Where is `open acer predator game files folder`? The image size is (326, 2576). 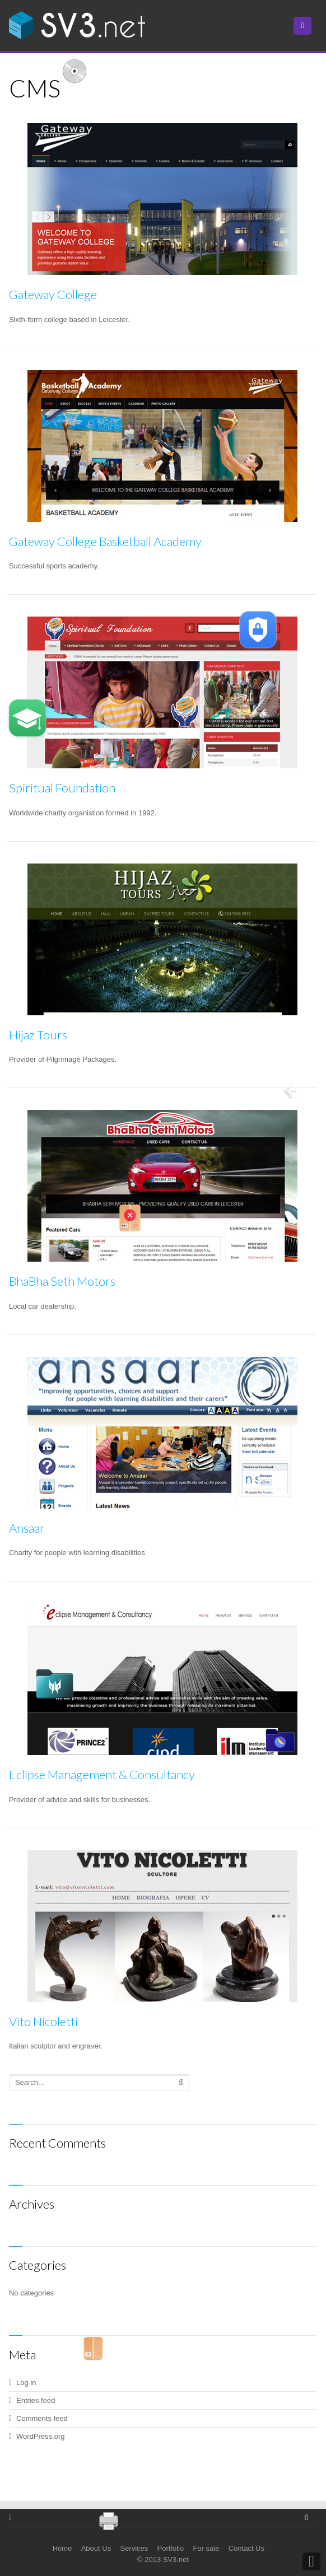
open acer predator game files folder is located at coordinates (54, 1684).